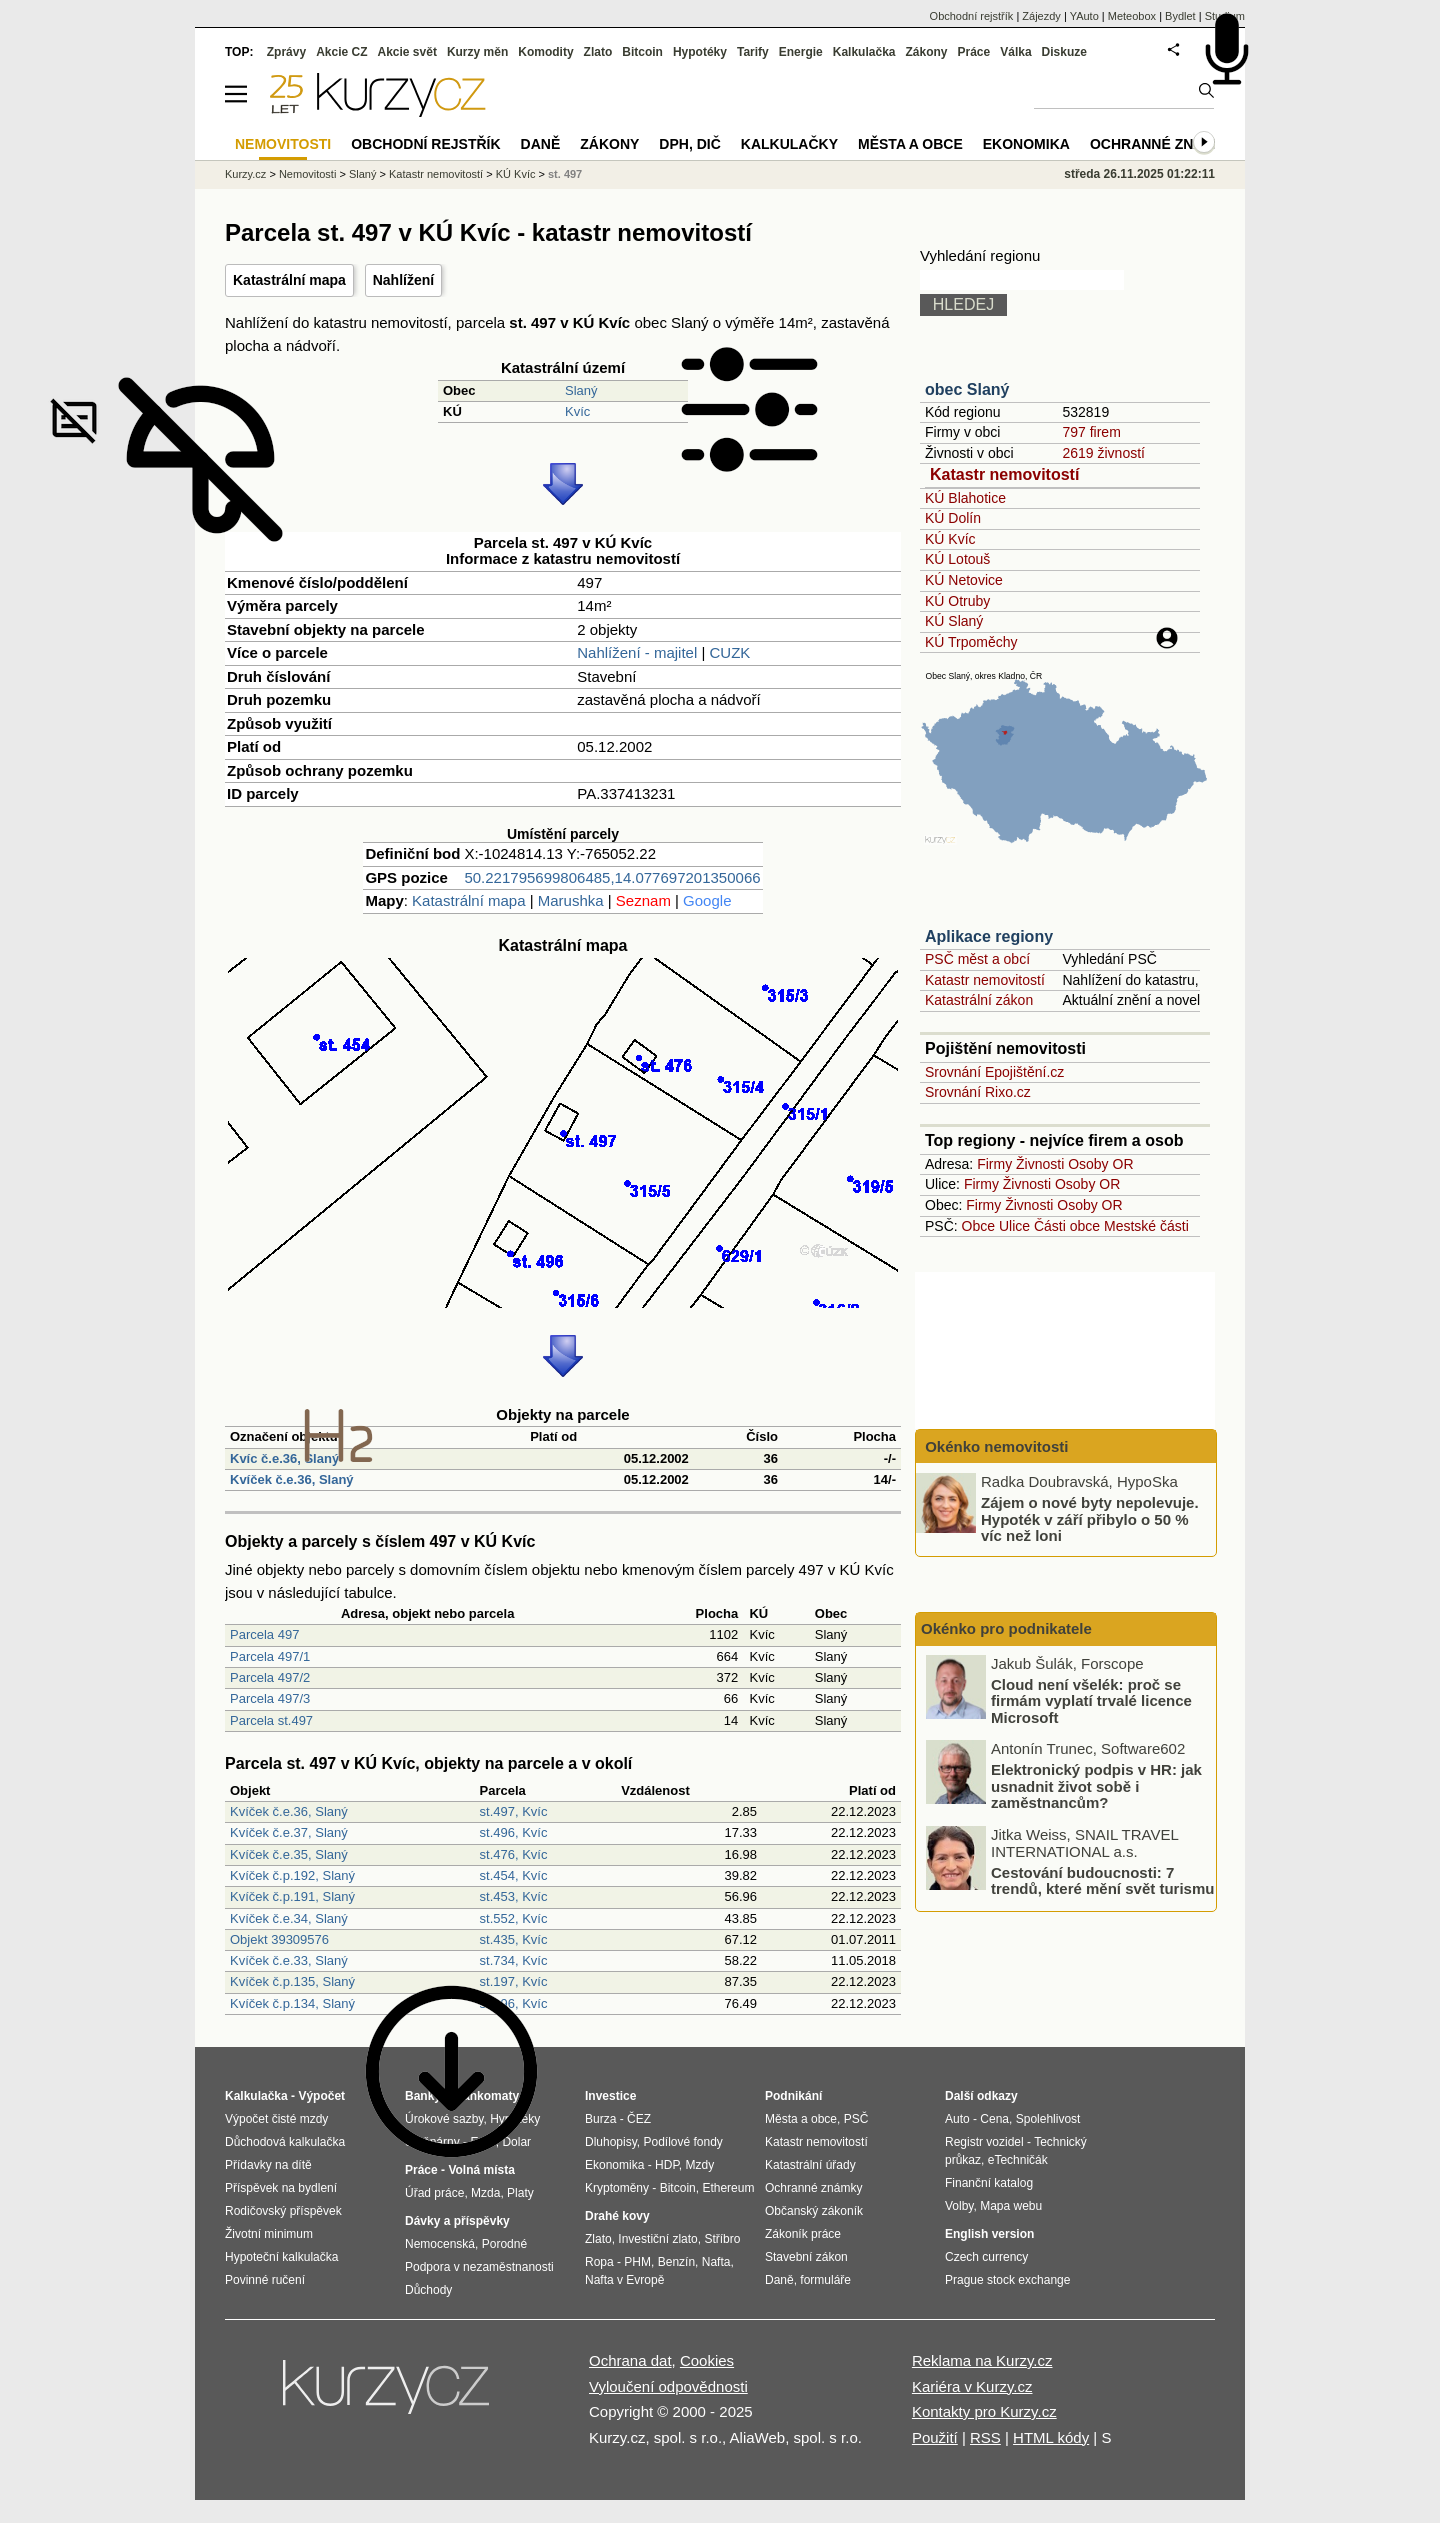  What do you see at coordinates (338, 1435) in the screenshot?
I see `format text as heading level 2` at bounding box center [338, 1435].